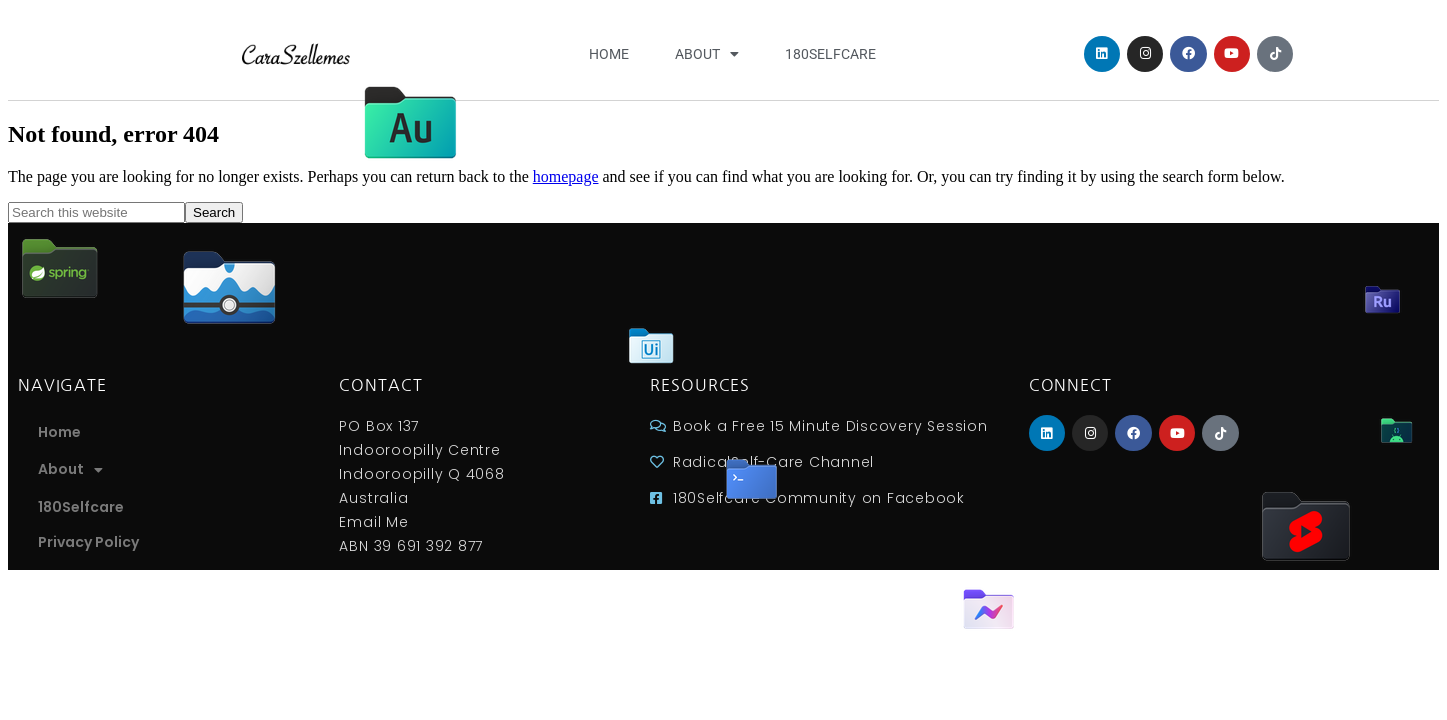 This screenshot has width=1447, height=720. Describe the element at coordinates (751, 480) in the screenshot. I see `open folder containing powershell scripts` at that location.